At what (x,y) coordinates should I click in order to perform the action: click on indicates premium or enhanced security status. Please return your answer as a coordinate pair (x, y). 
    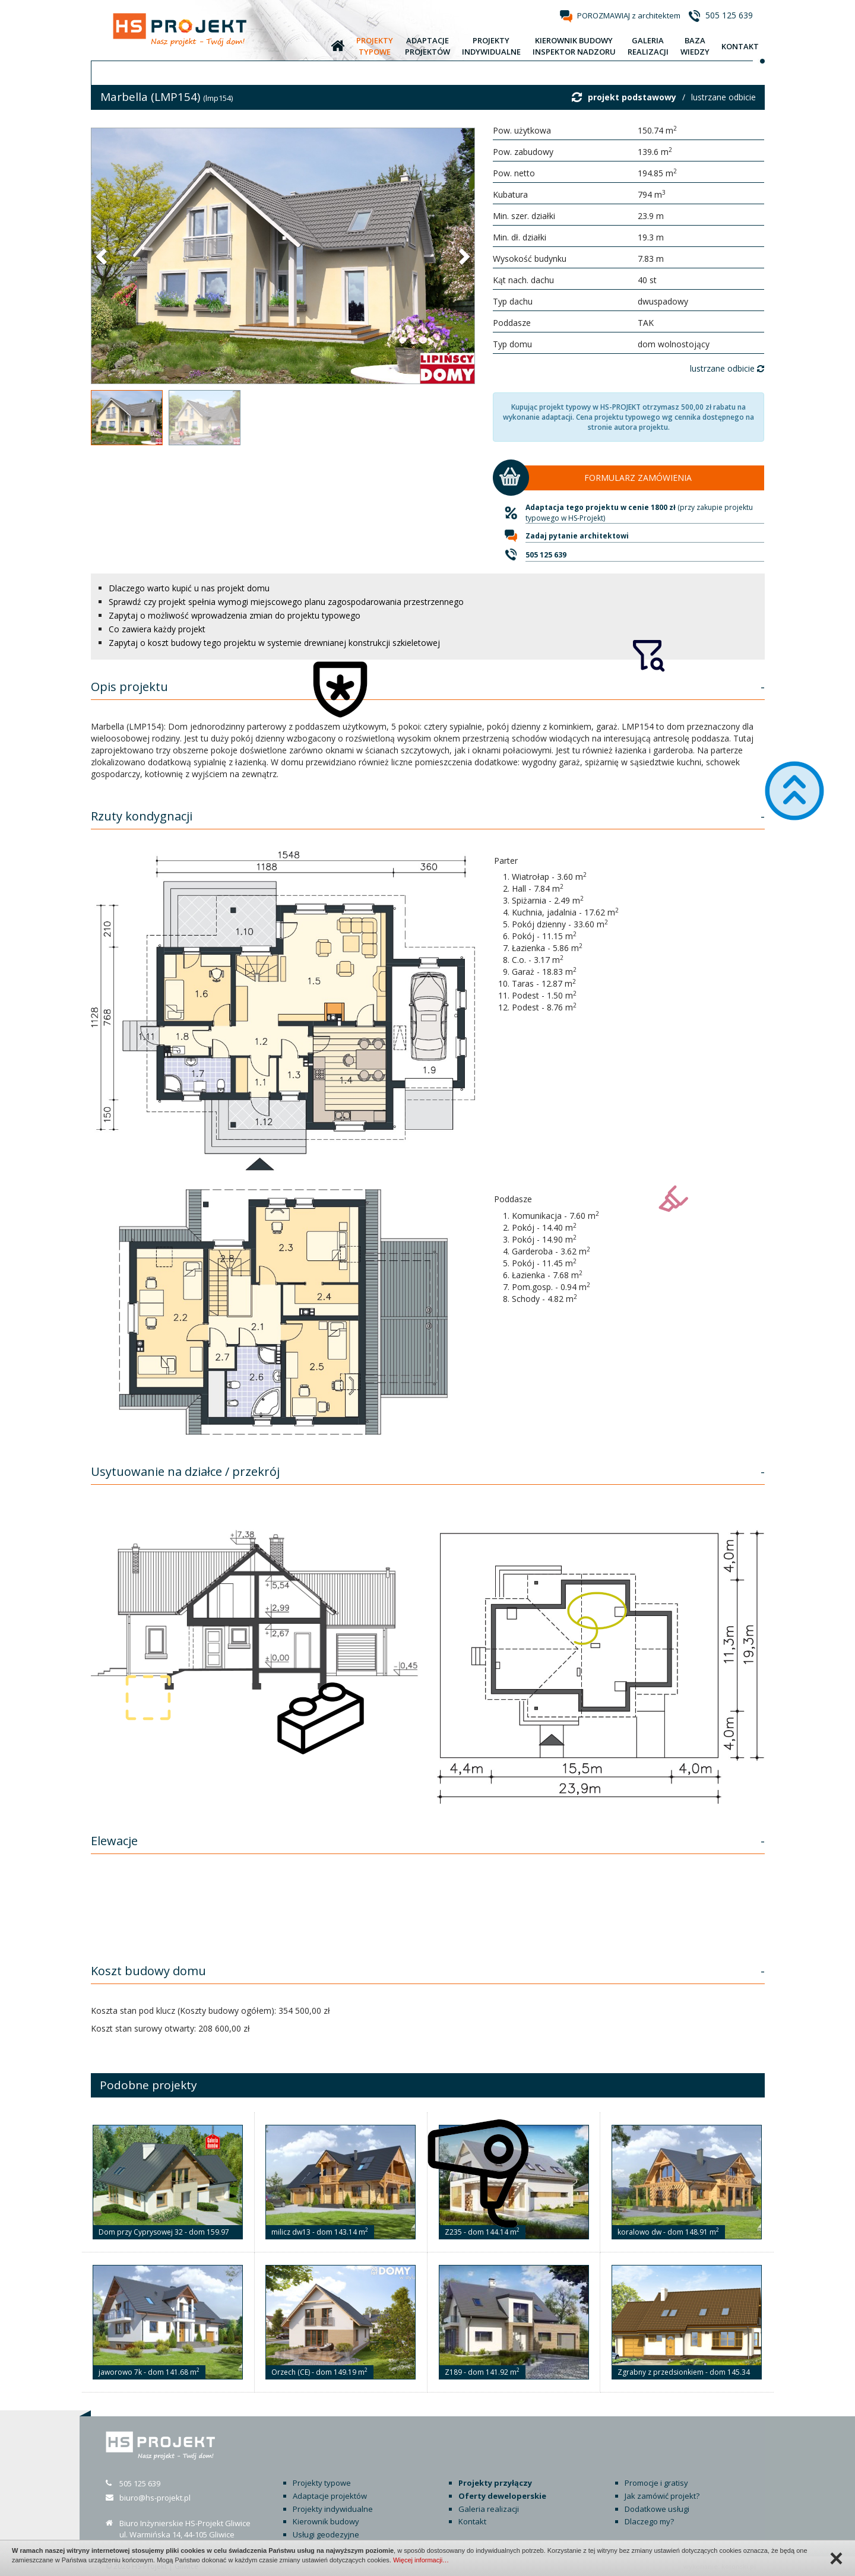
    Looking at the image, I should click on (340, 686).